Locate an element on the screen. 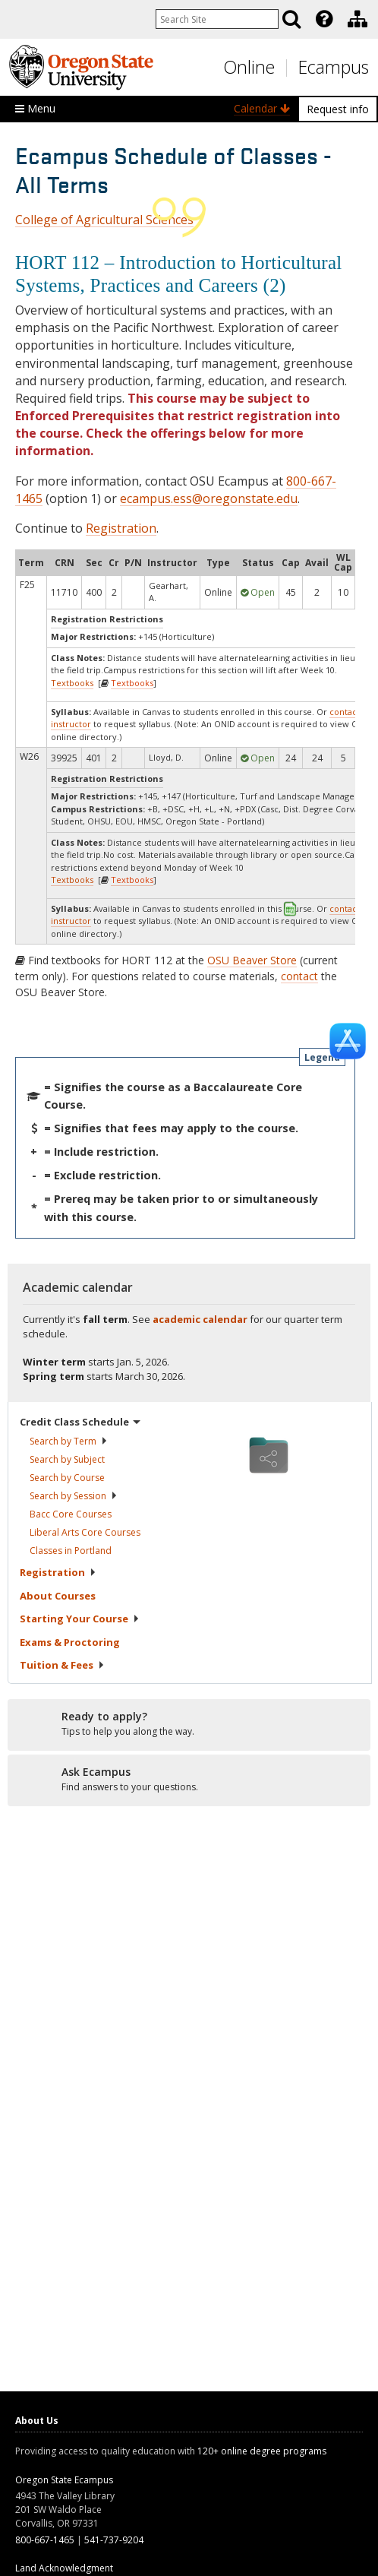 This screenshot has height=2576, width=378. indicates punctuation input mode is active in fcitx is located at coordinates (179, 217).